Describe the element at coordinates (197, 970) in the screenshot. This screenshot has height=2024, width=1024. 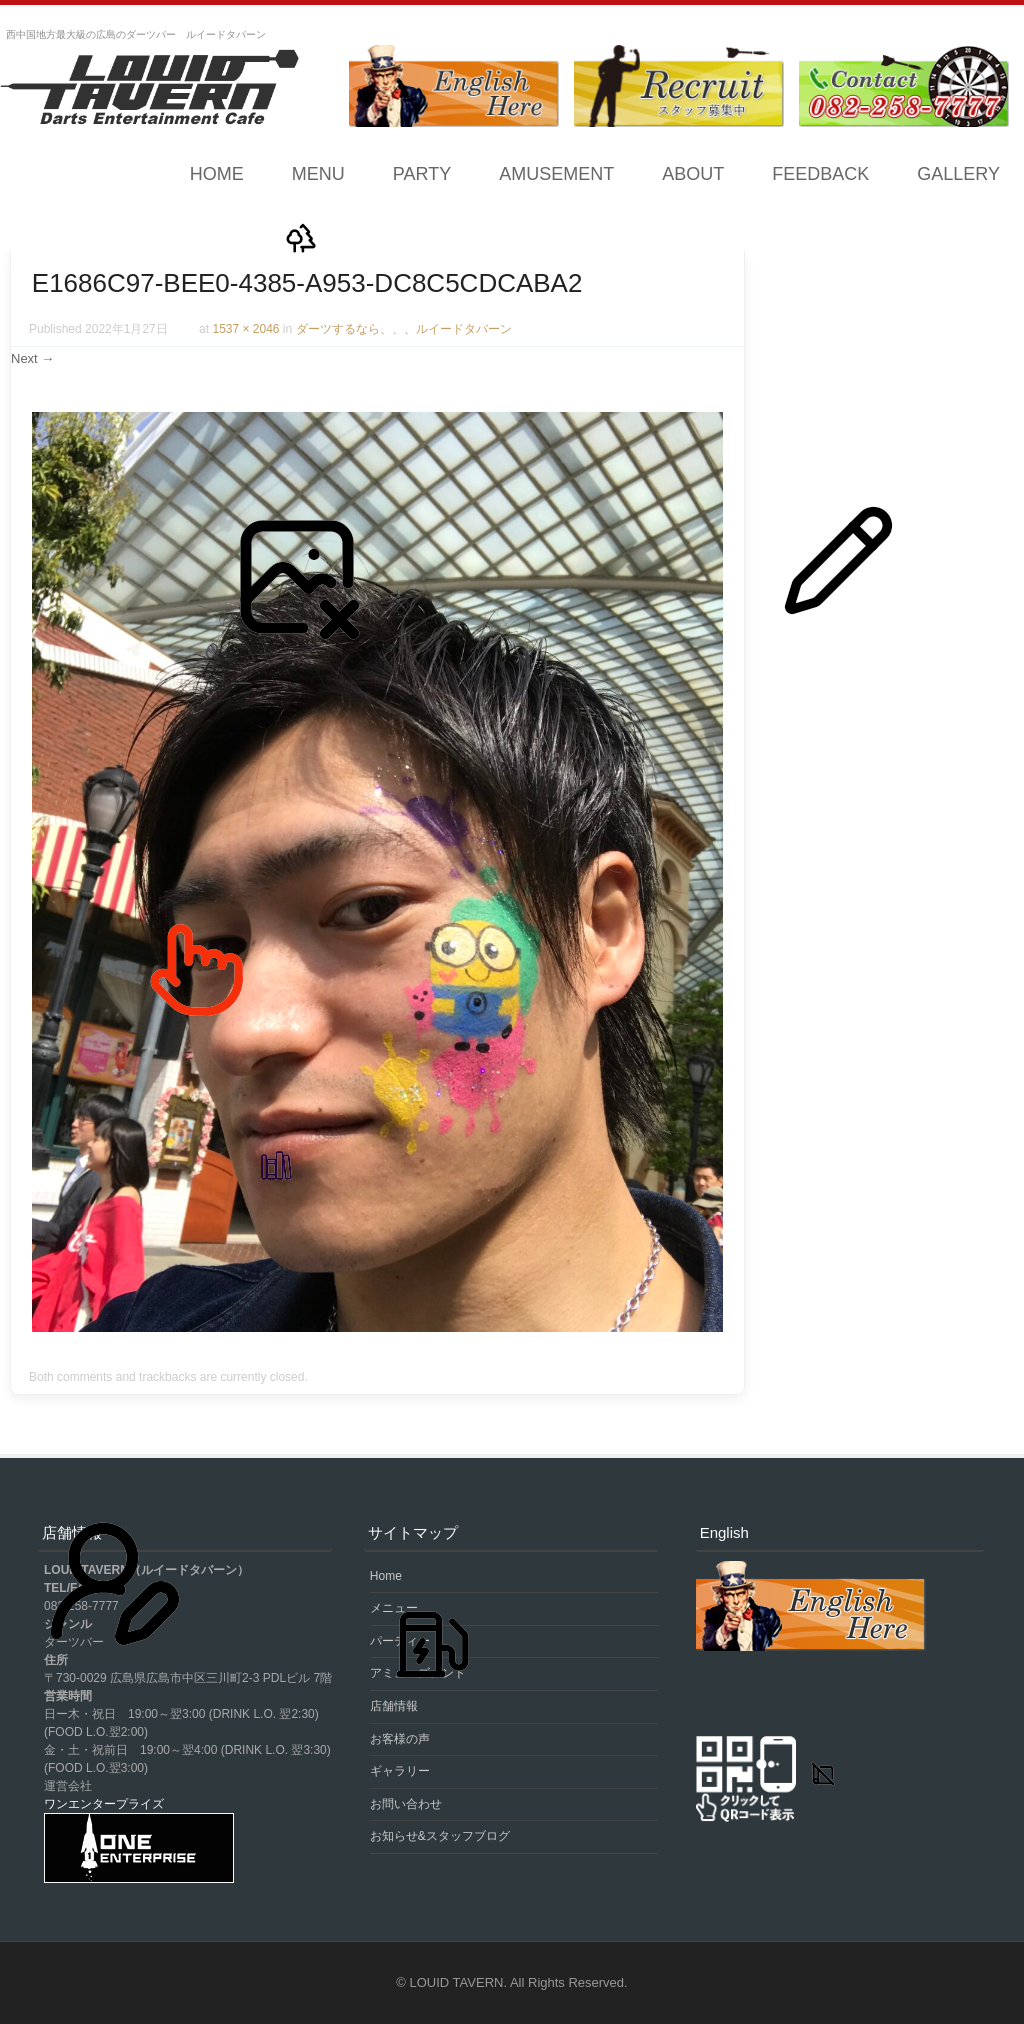
I see `tap or click to select an item` at that location.